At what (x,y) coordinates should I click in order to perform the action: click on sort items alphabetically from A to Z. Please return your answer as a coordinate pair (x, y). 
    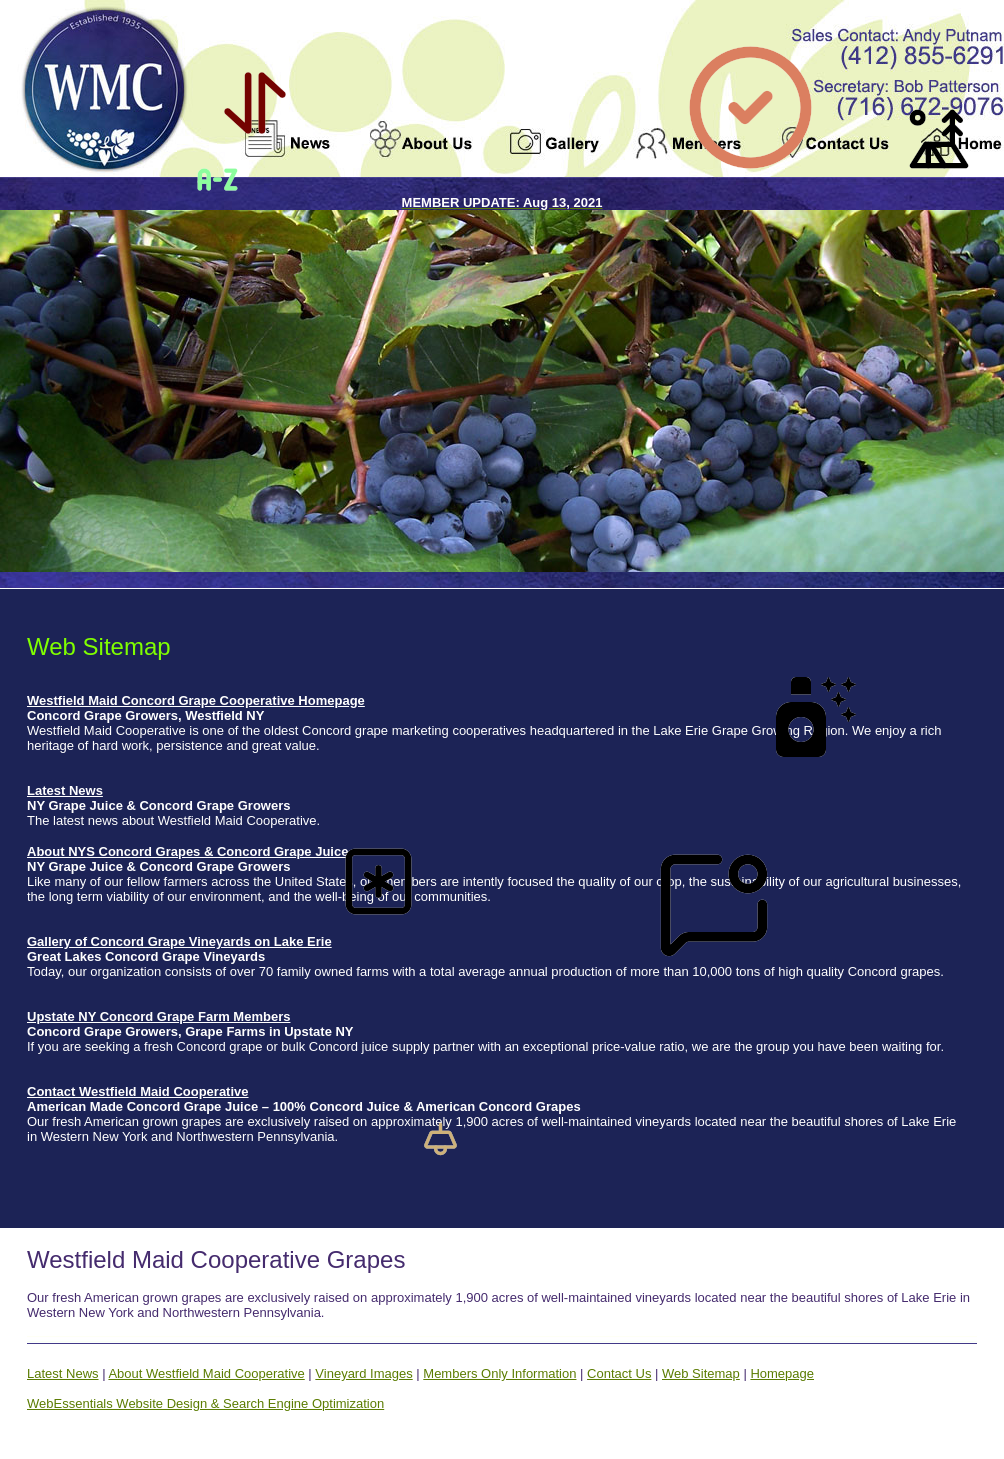
    Looking at the image, I should click on (217, 179).